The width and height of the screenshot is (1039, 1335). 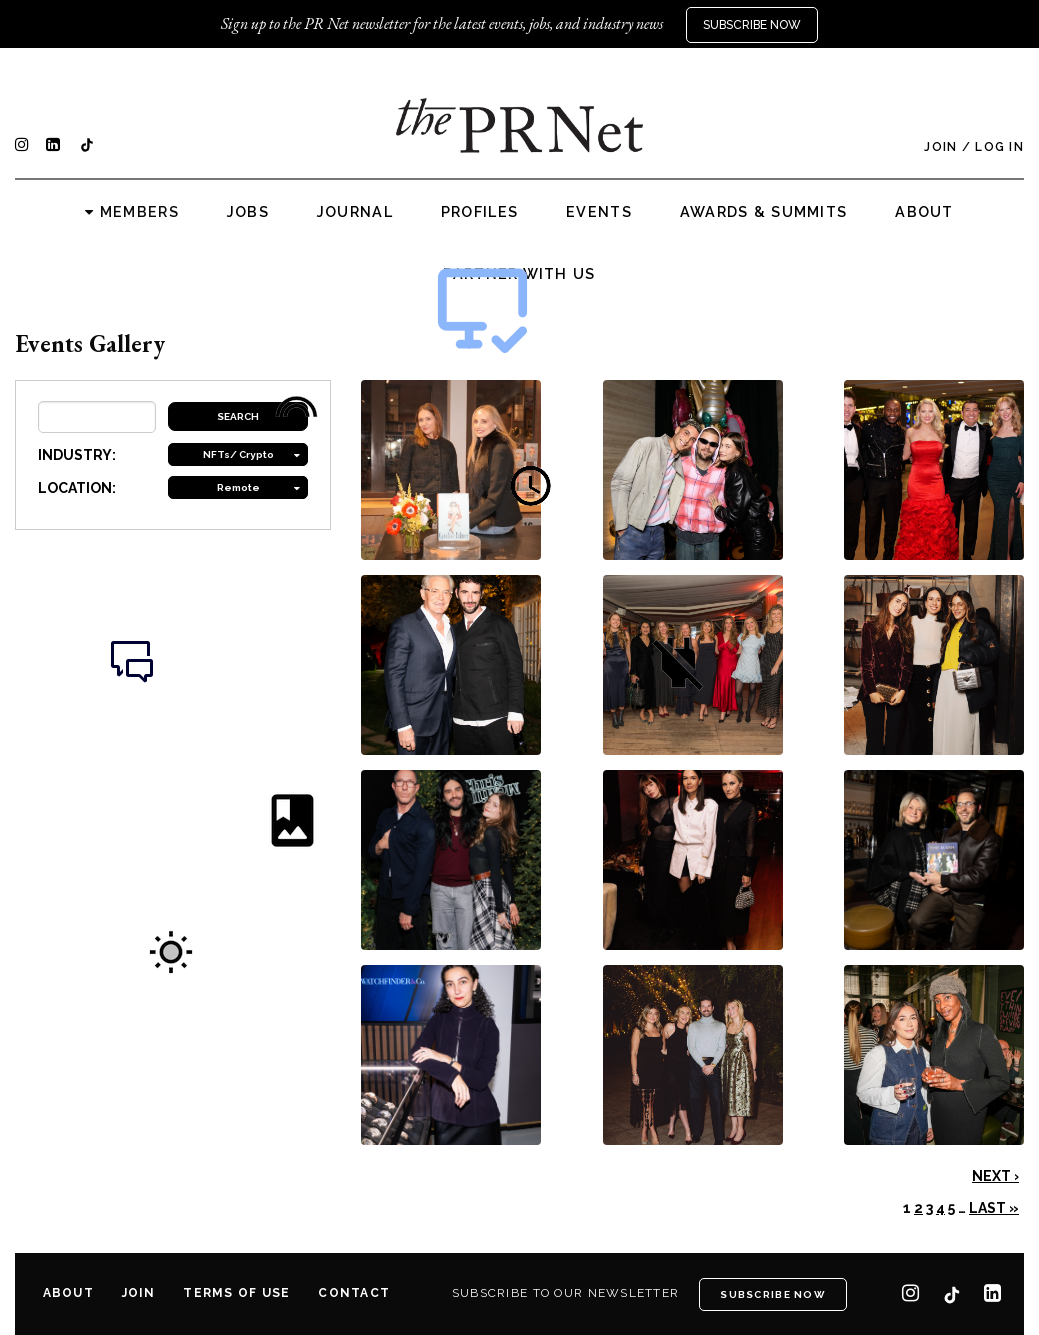 I want to click on access photo filters or visual effects, so click(x=296, y=407).